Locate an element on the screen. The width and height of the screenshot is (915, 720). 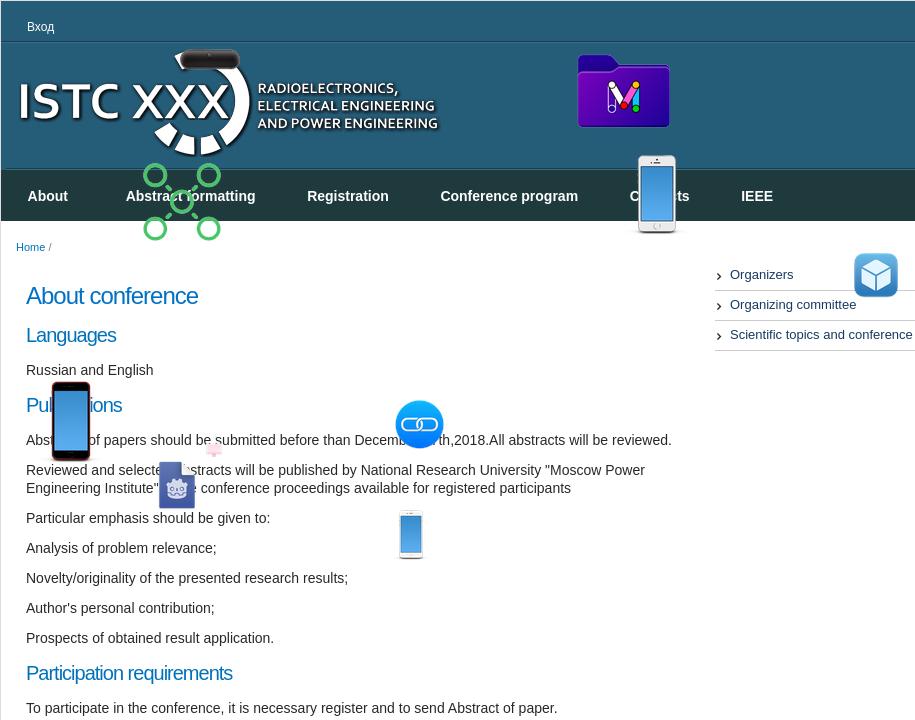
indicates a connected iPhone device is located at coordinates (411, 535).